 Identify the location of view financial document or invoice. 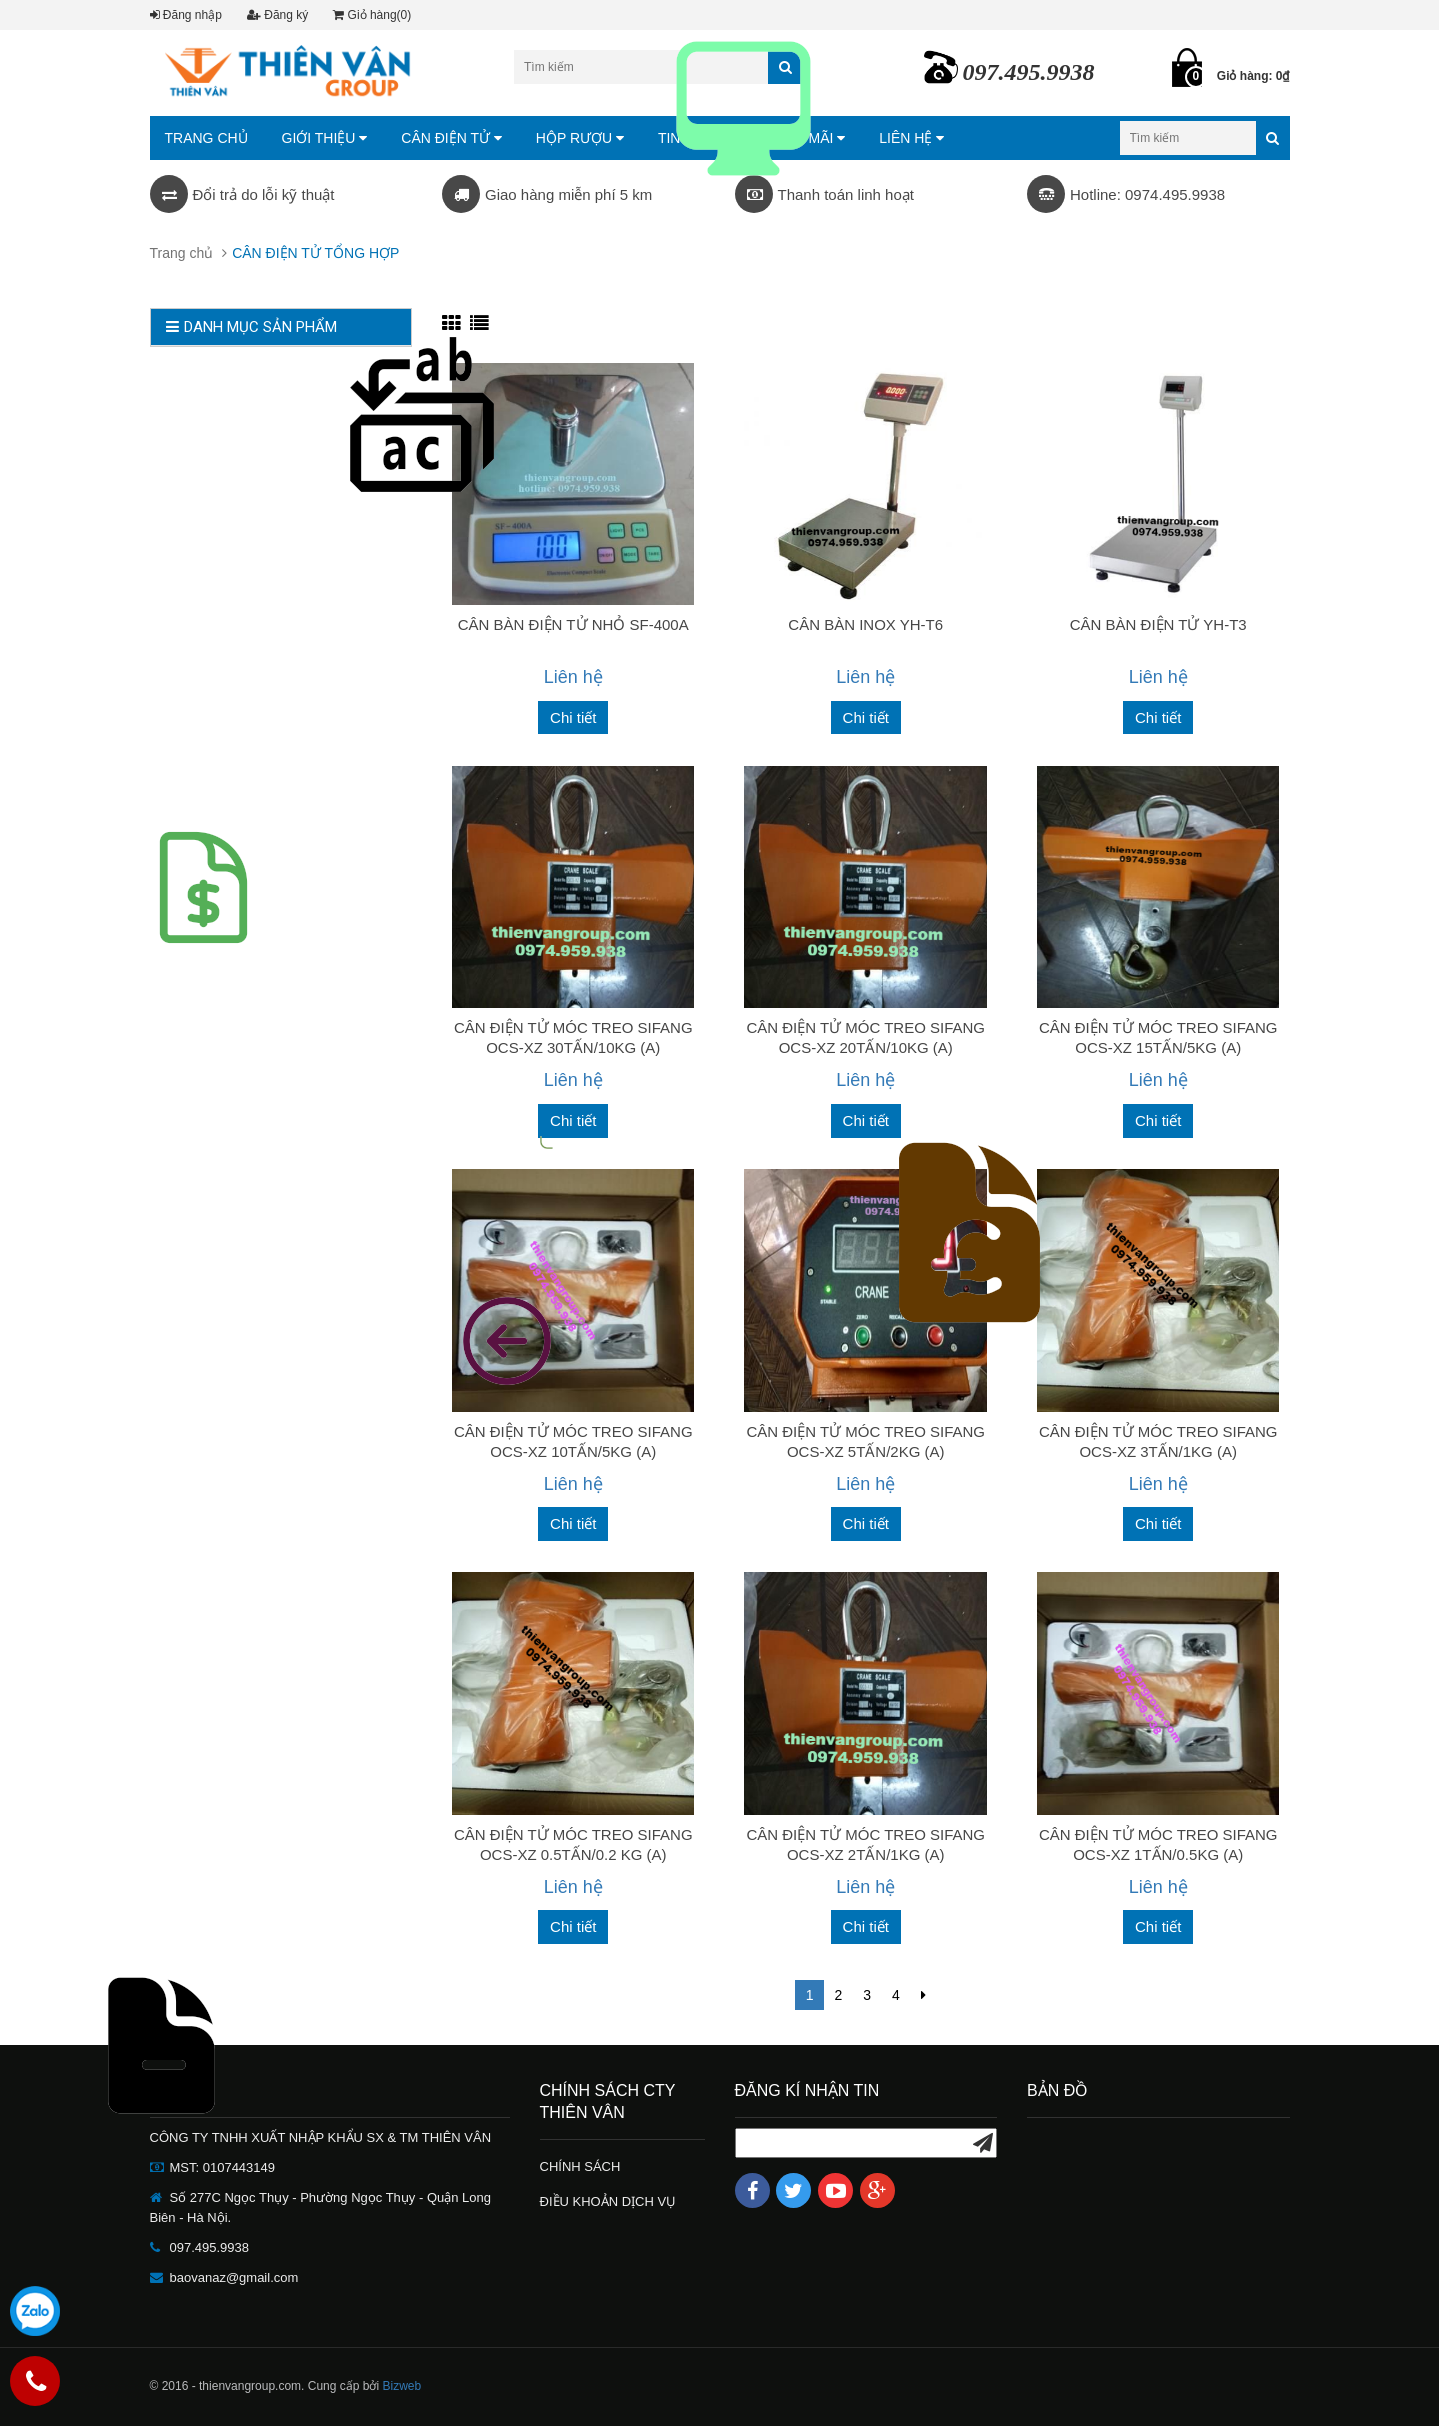
(203, 887).